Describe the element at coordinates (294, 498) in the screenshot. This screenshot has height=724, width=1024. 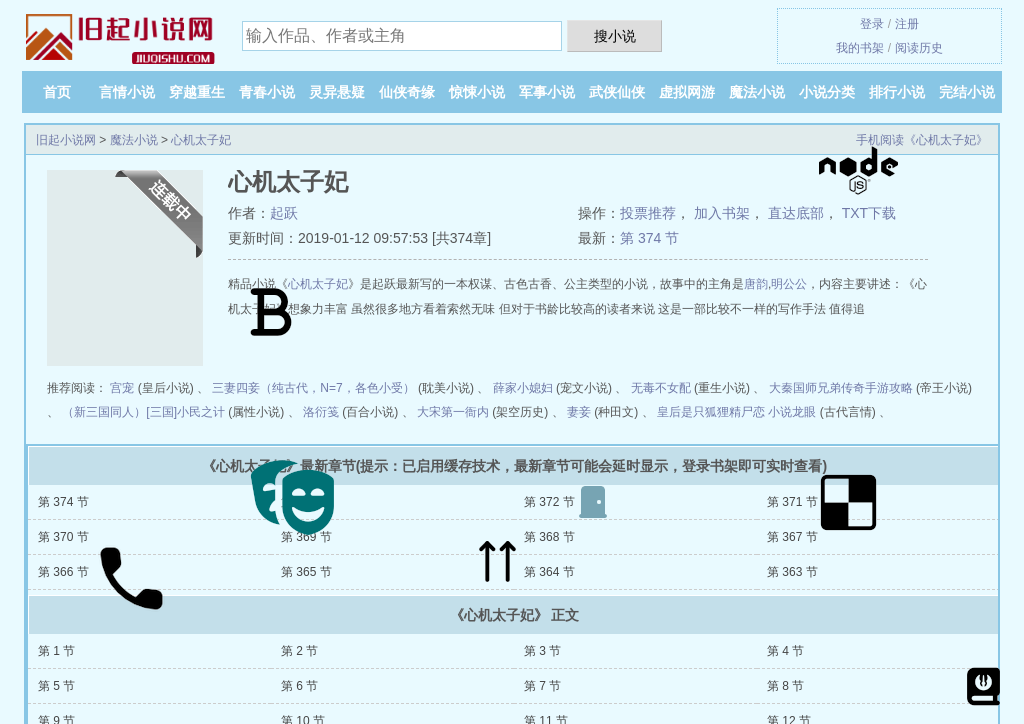
I see `access theater or entertainment options` at that location.